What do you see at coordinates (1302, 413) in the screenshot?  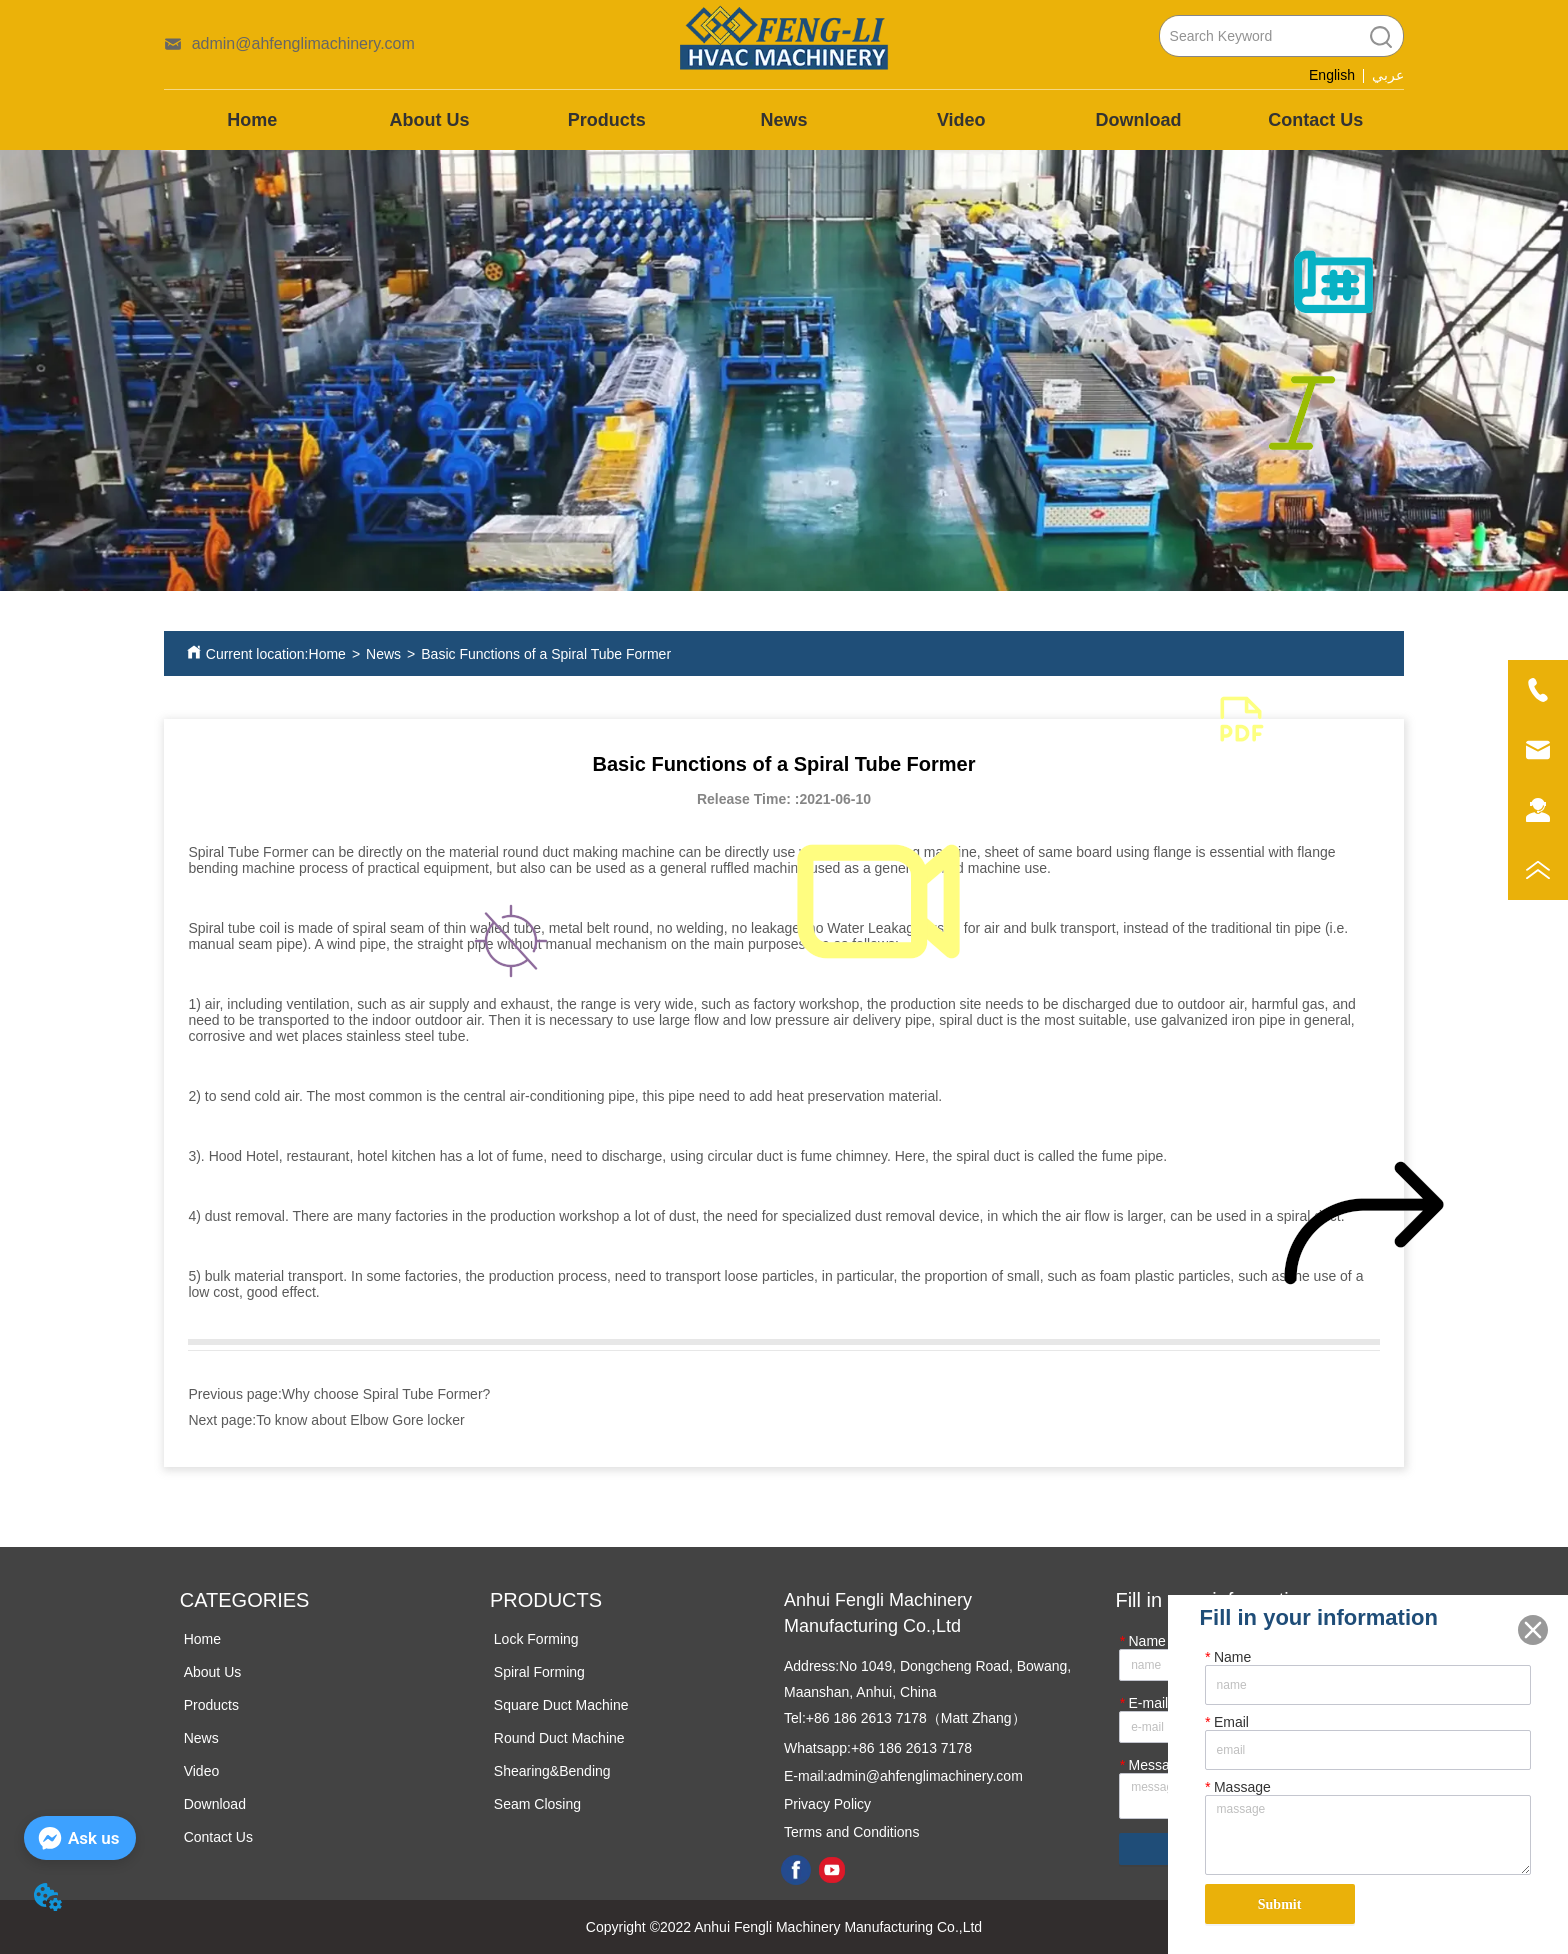 I see `apply italic formatting to selected text` at bounding box center [1302, 413].